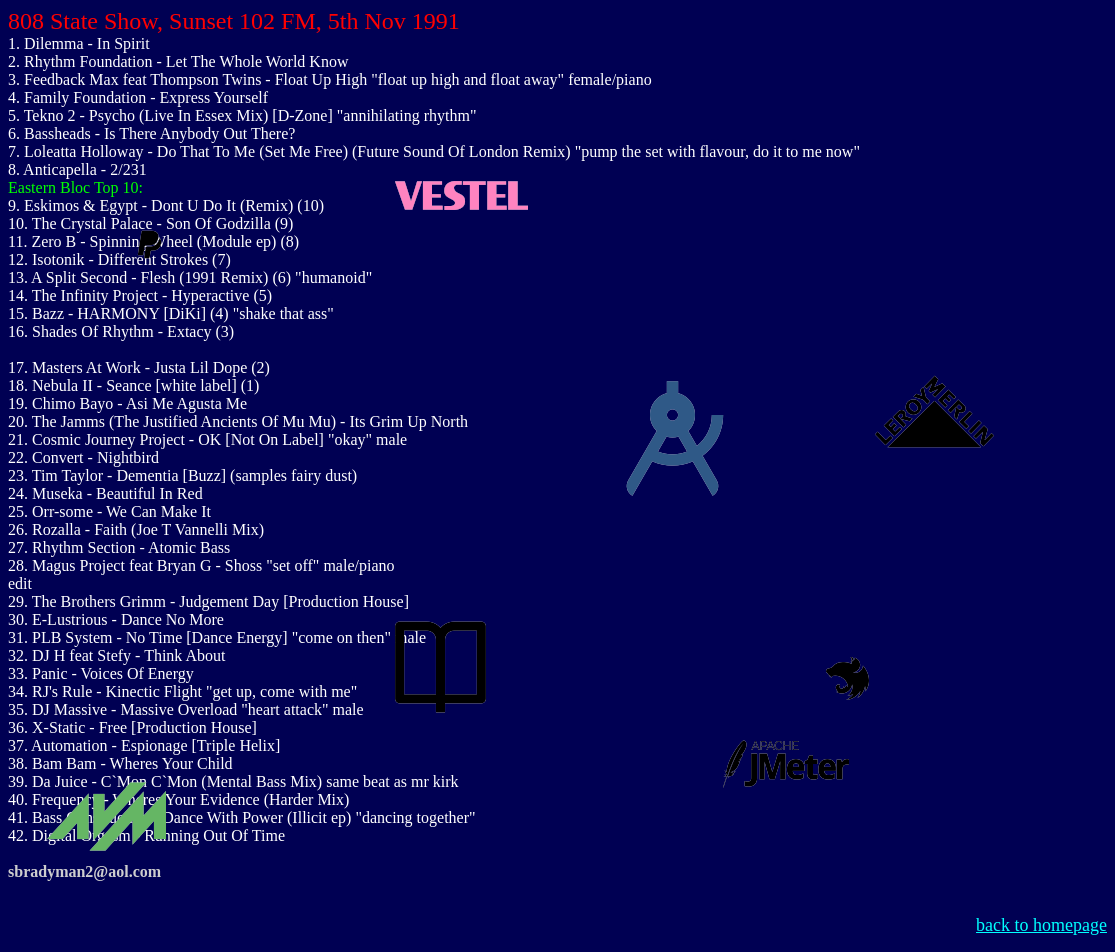 The height and width of the screenshot is (952, 1115). Describe the element at coordinates (461, 195) in the screenshot. I see `vestel brand logo` at that location.